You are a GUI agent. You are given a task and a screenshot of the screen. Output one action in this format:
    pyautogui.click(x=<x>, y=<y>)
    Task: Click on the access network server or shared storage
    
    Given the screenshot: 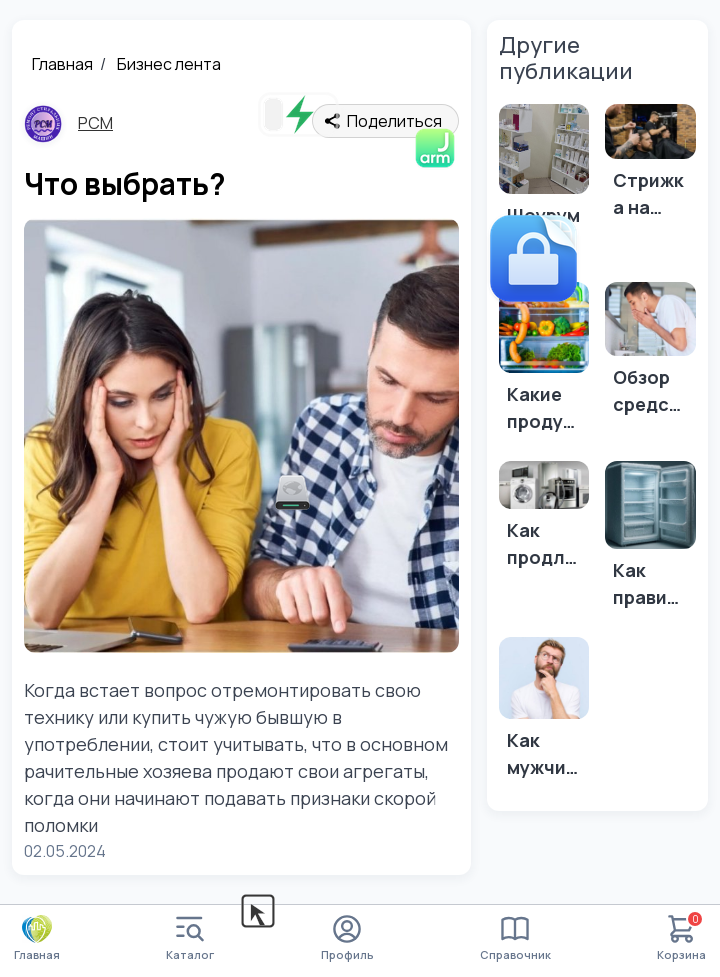 What is the action you would take?
    pyautogui.click(x=292, y=492)
    